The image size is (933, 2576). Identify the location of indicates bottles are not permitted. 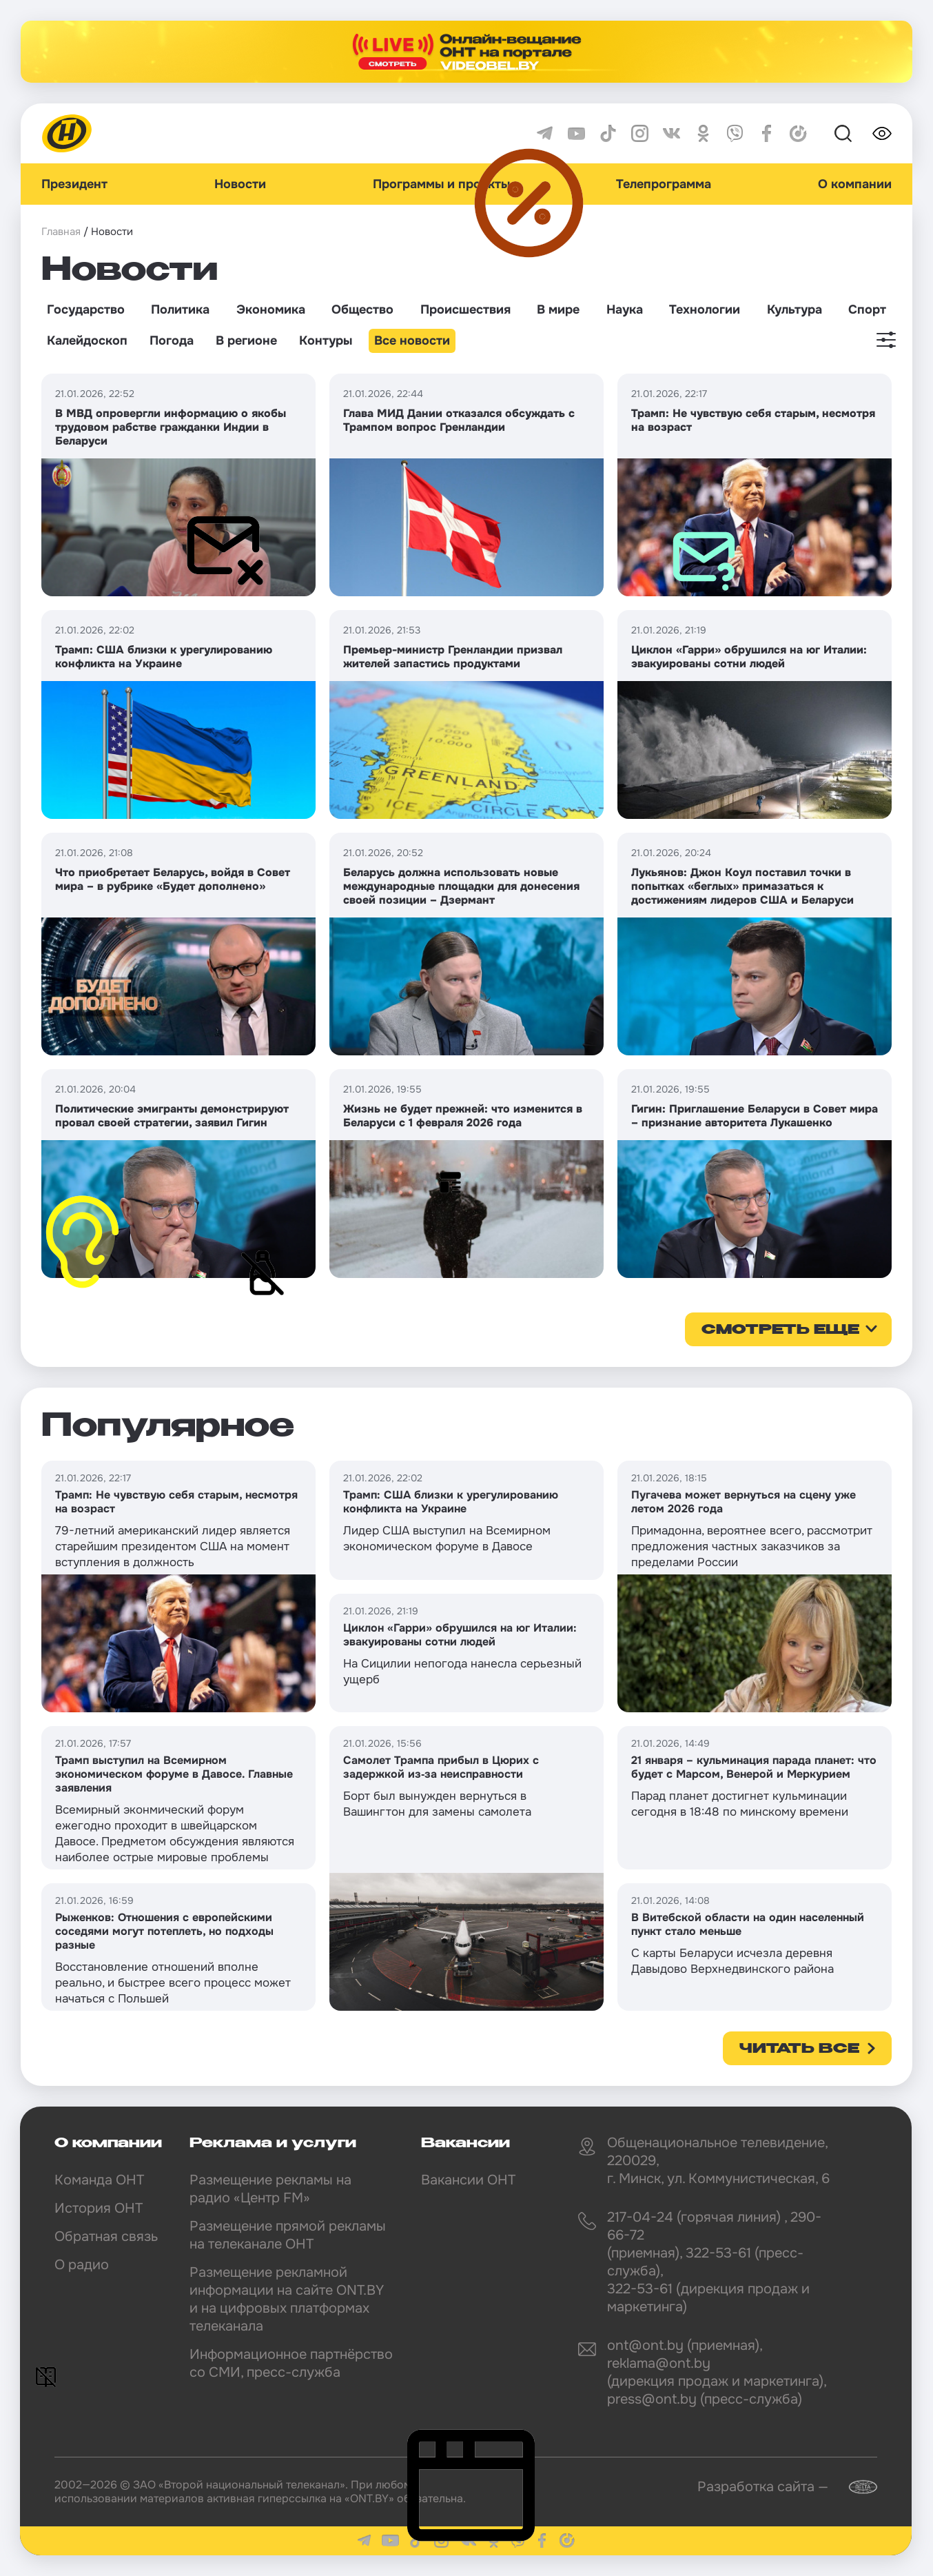
(263, 1274).